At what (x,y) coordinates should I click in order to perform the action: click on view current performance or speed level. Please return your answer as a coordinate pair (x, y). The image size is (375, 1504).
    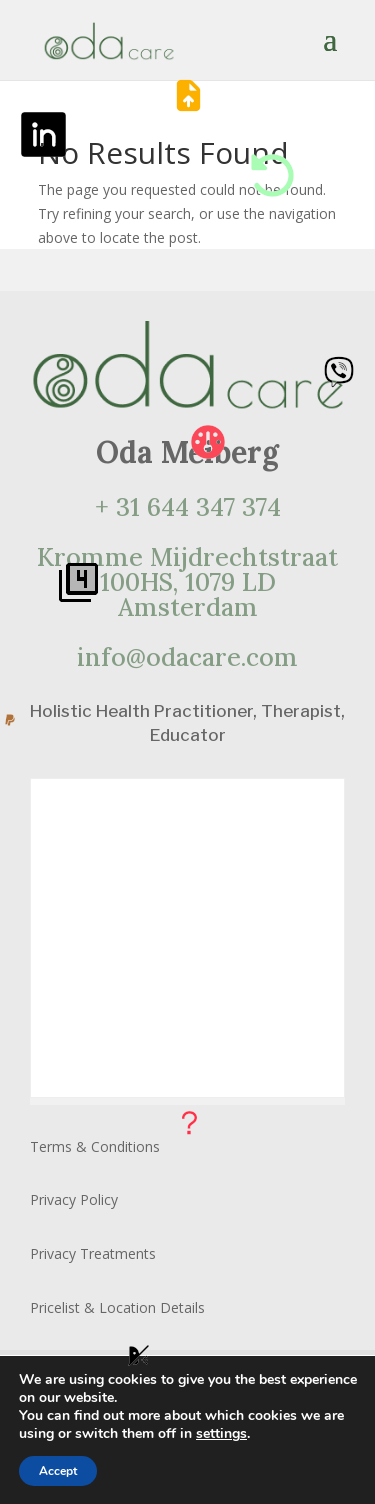
    Looking at the image, I should click on (208, 442).